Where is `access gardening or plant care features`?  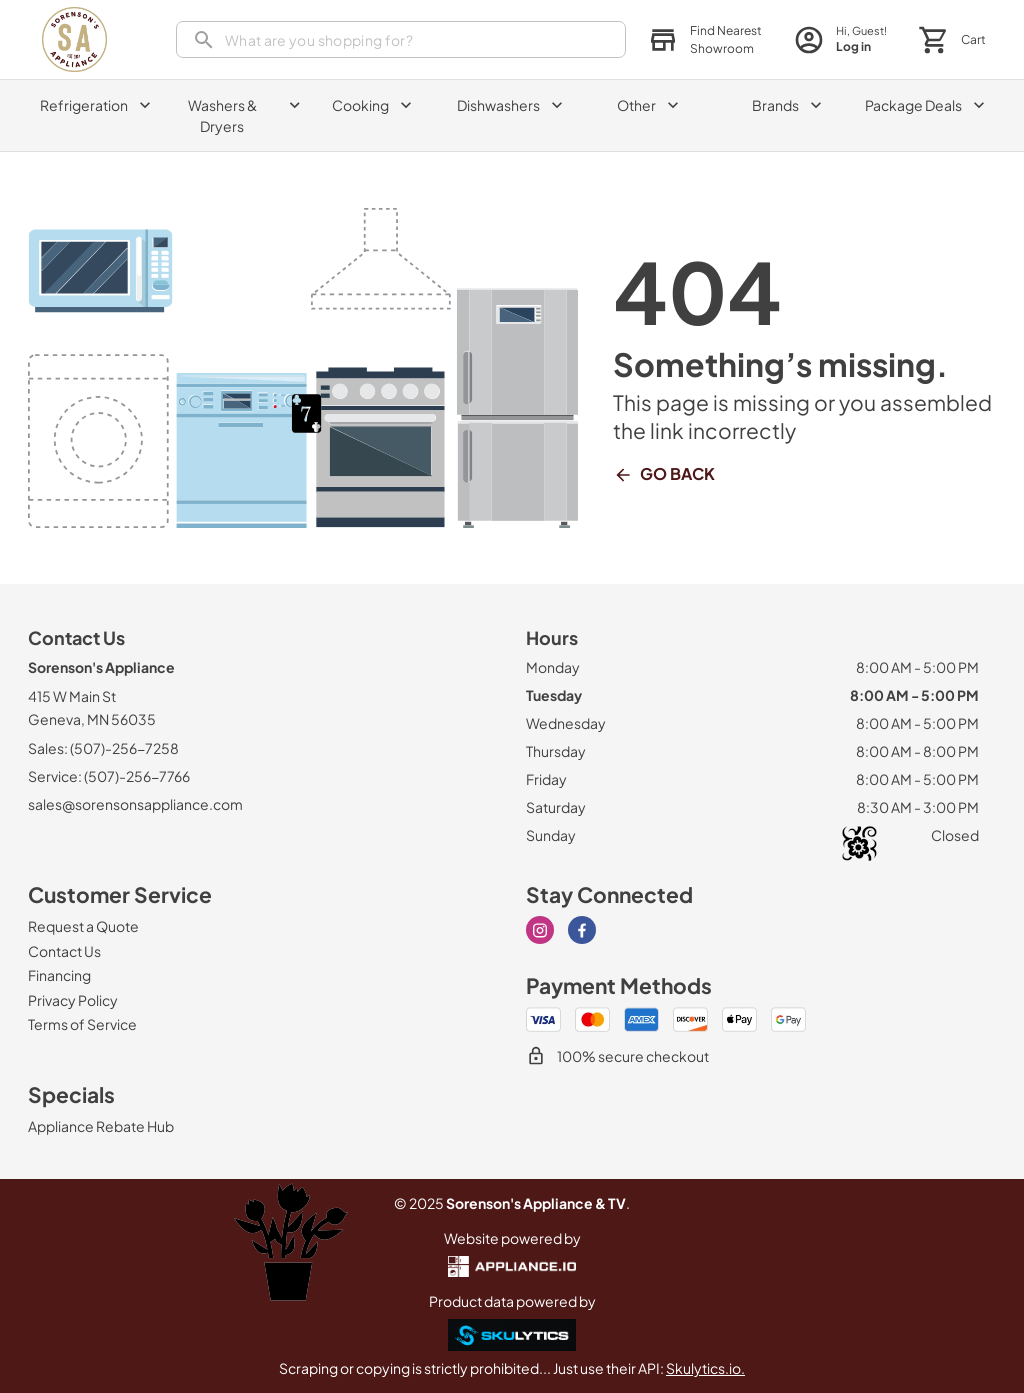
access gardening or plant care features is located at coordinates (289, 1242).